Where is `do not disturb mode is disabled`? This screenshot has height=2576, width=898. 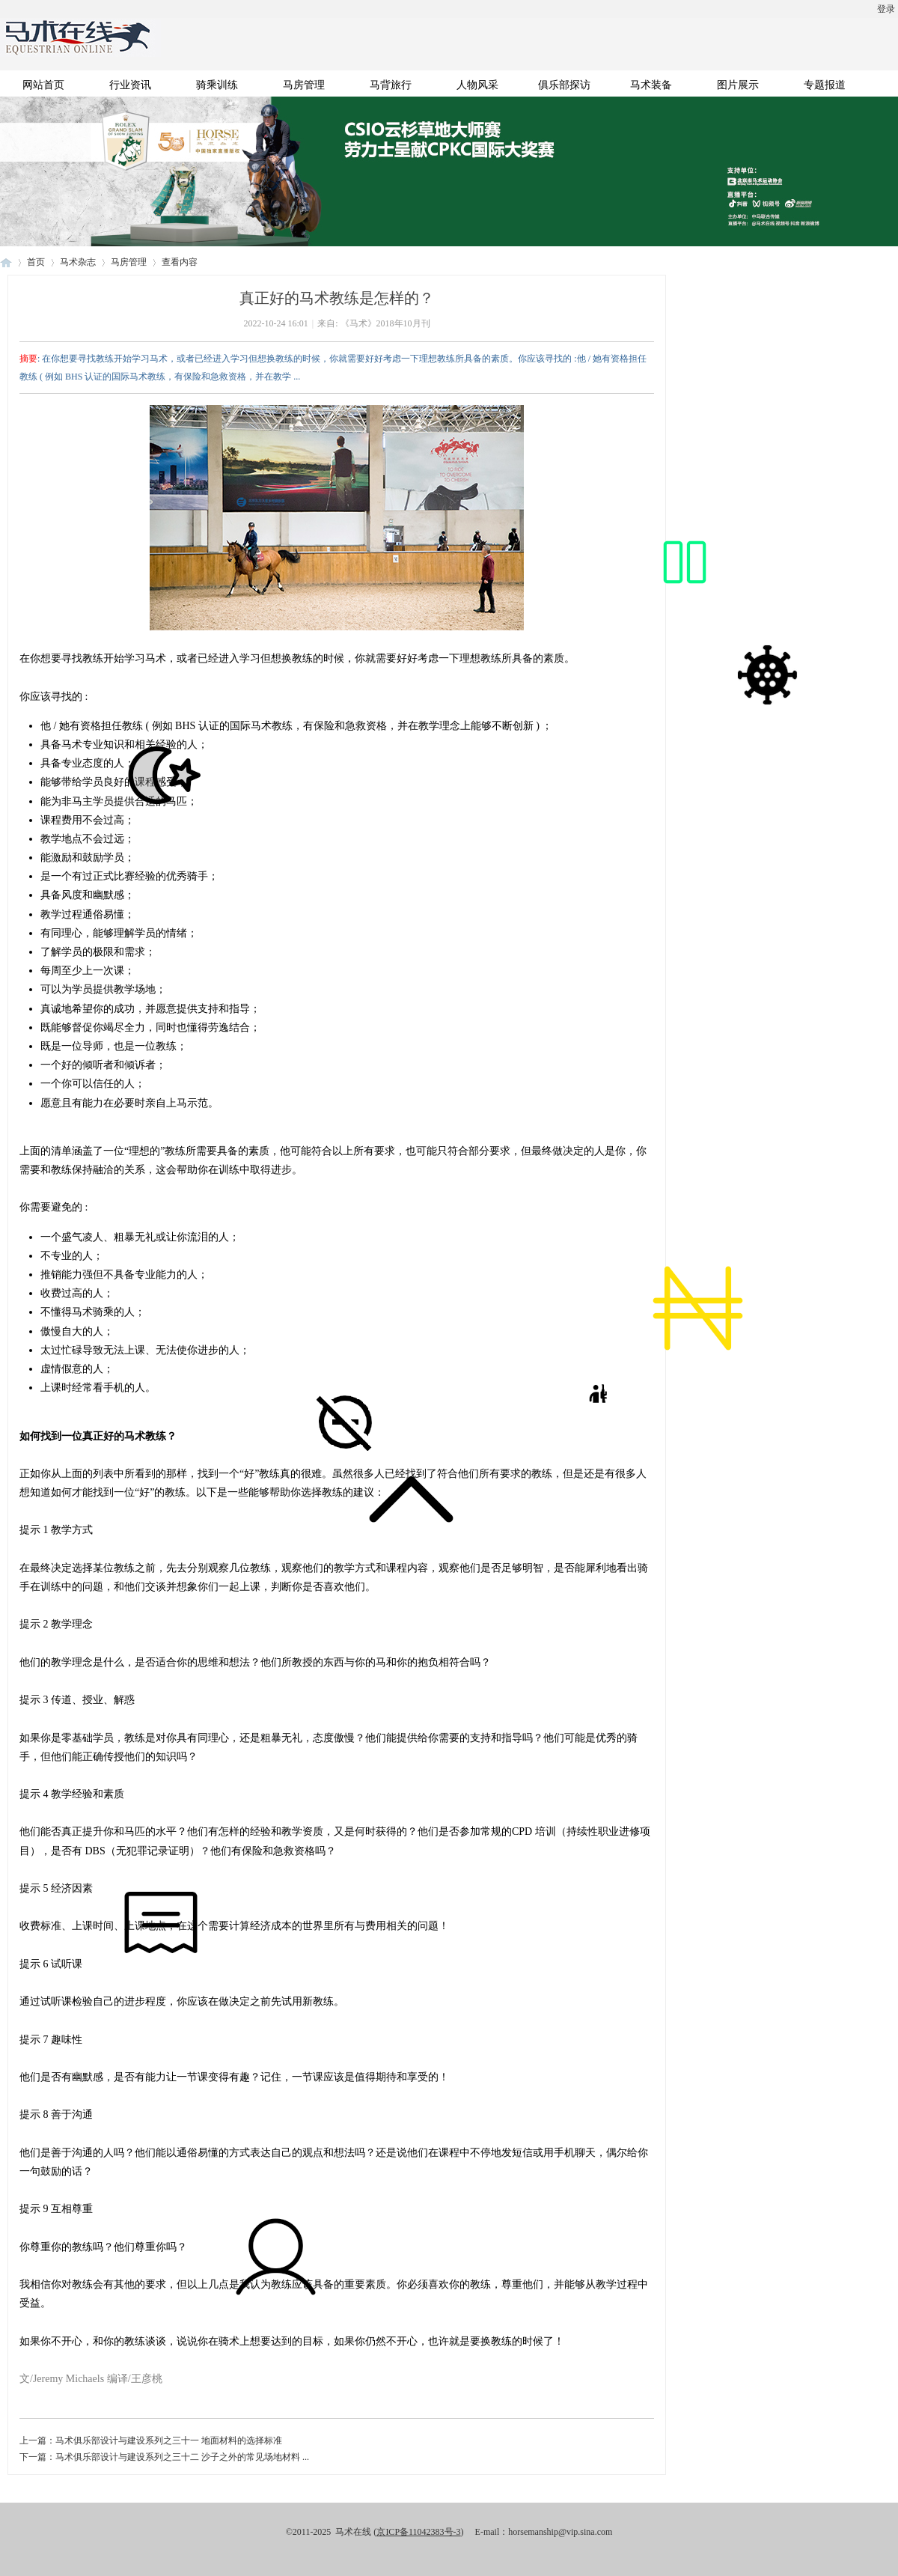 do not disturb mode is disabled is located at coordinates (345, 1422).